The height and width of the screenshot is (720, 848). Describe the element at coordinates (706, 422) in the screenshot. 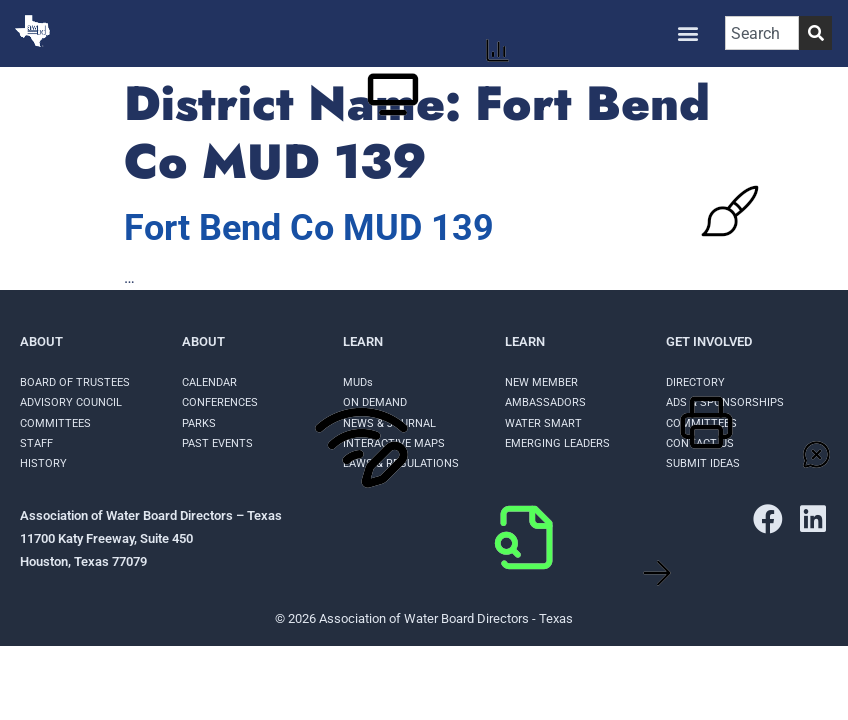

I see `print the current document` at that location.